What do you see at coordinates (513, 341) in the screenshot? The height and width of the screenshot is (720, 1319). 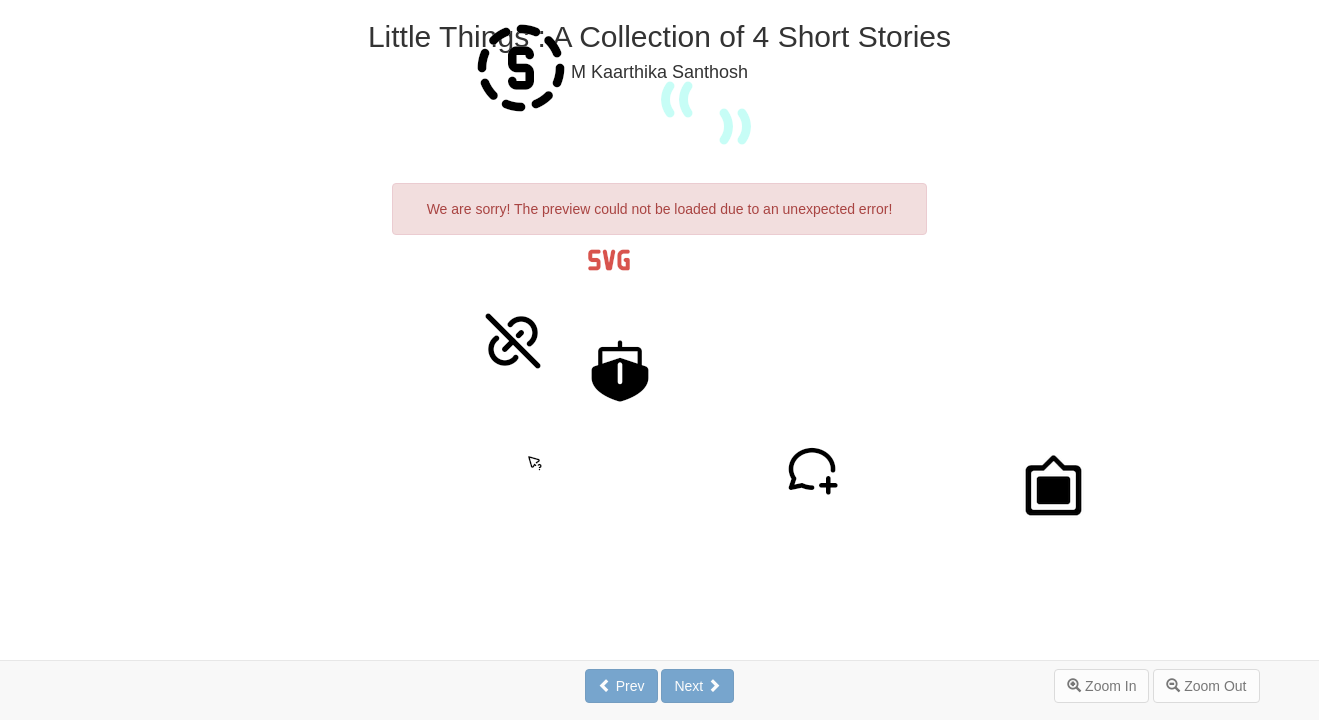 I see `unlink or disconnect a linked item` at bounding box center [513, 341].